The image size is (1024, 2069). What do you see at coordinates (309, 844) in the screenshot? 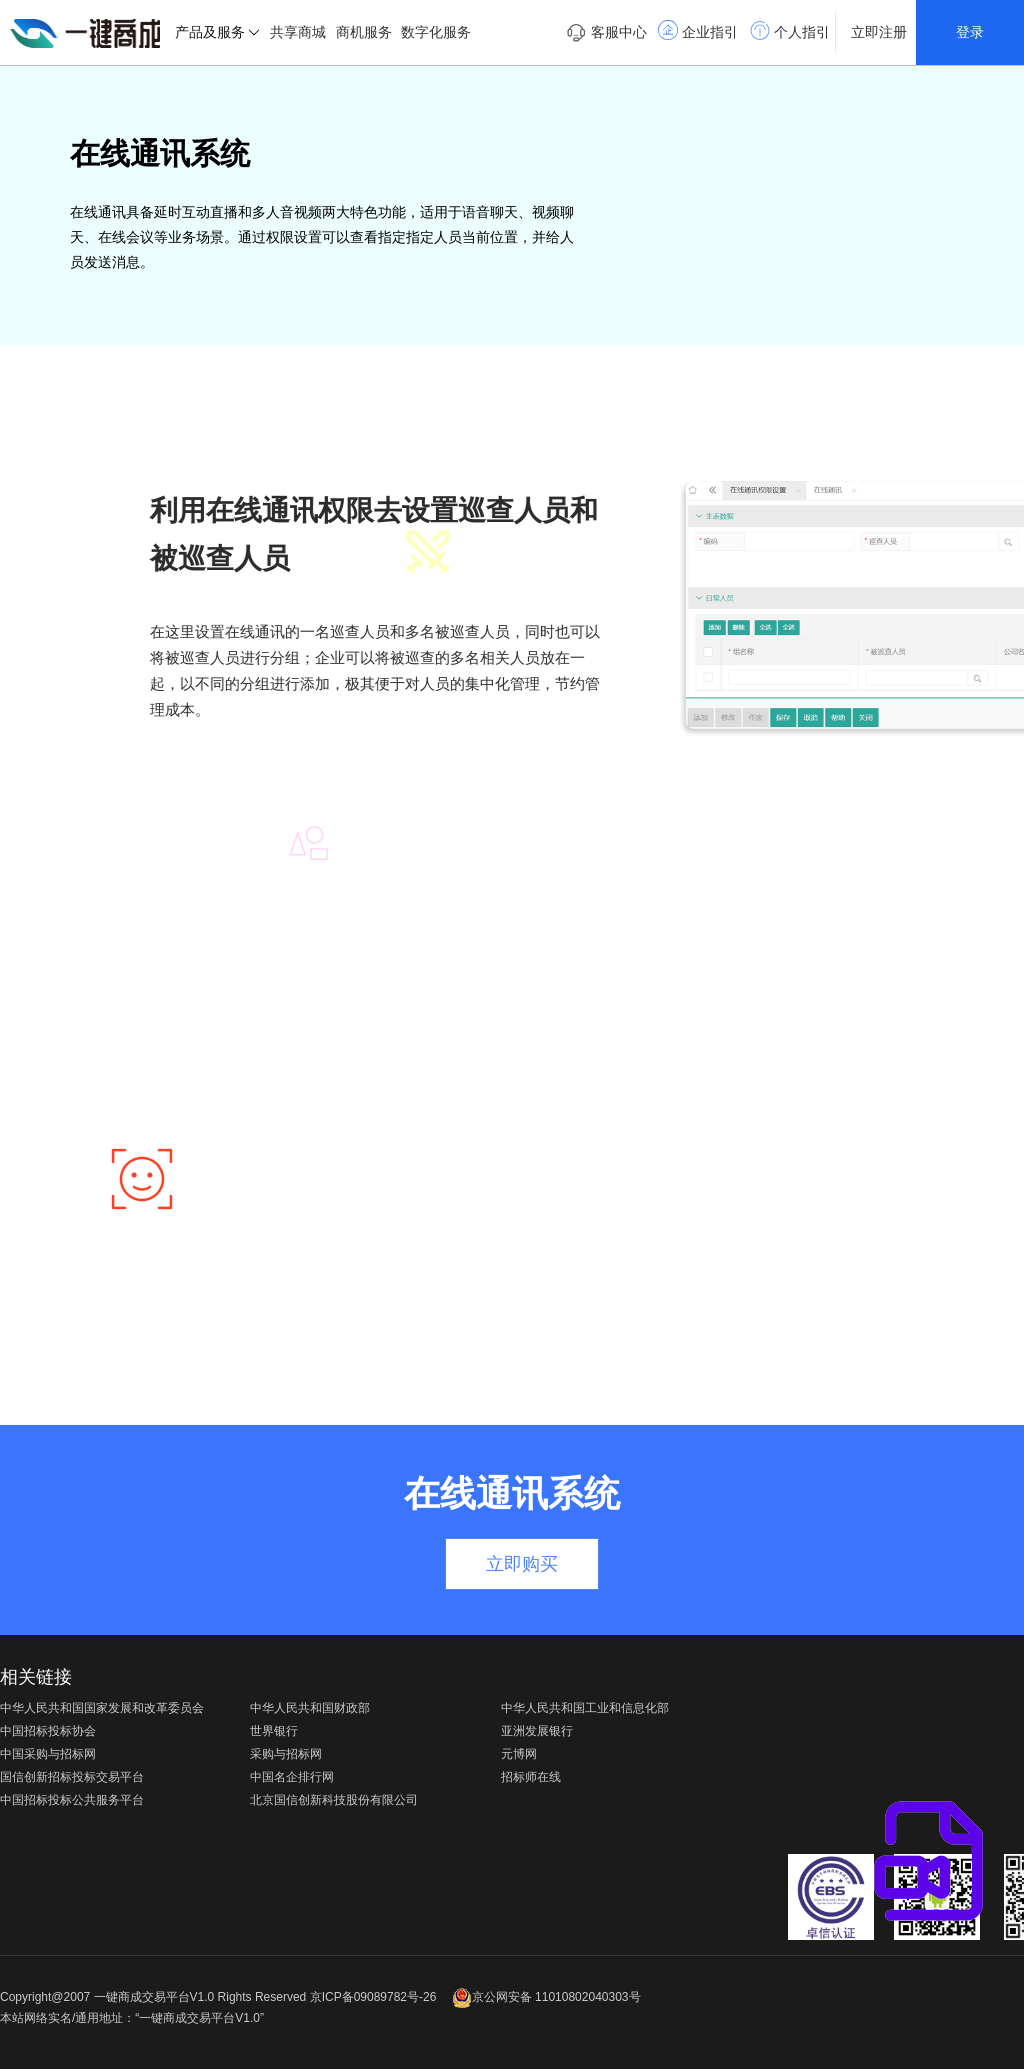
I see `access shape tools or drawing options` at bounding box center [309, 844].